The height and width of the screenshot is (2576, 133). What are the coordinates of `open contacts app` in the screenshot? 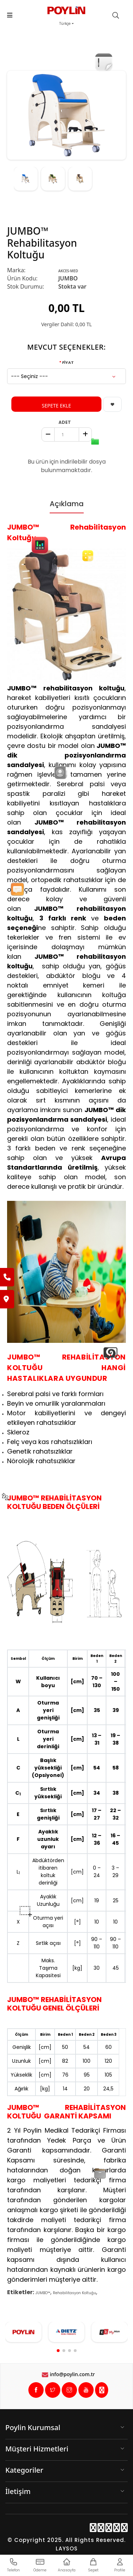 It's located at (61, 772).